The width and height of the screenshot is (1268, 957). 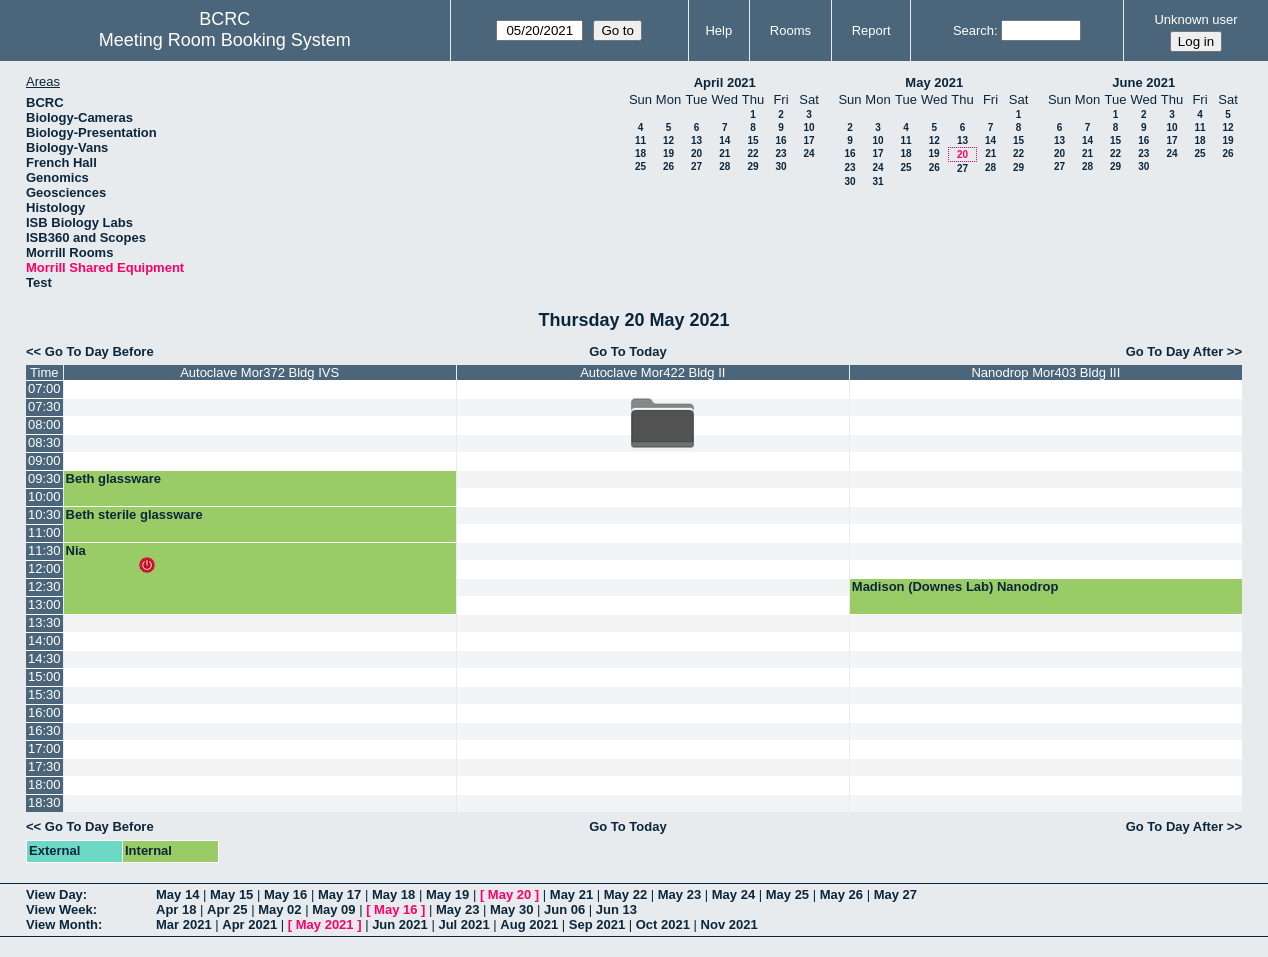 I want to click on shut down or power off the system, so click(x=147, y=565).